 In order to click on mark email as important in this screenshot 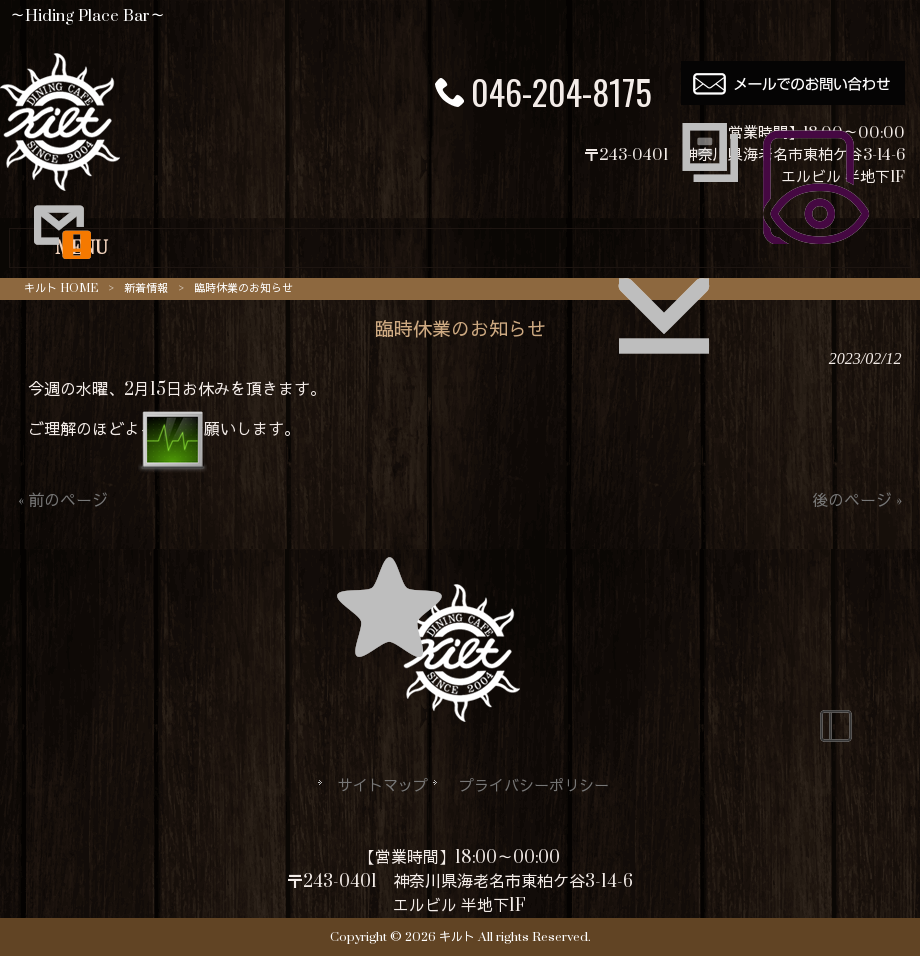, I will do `click(62, 230)`.